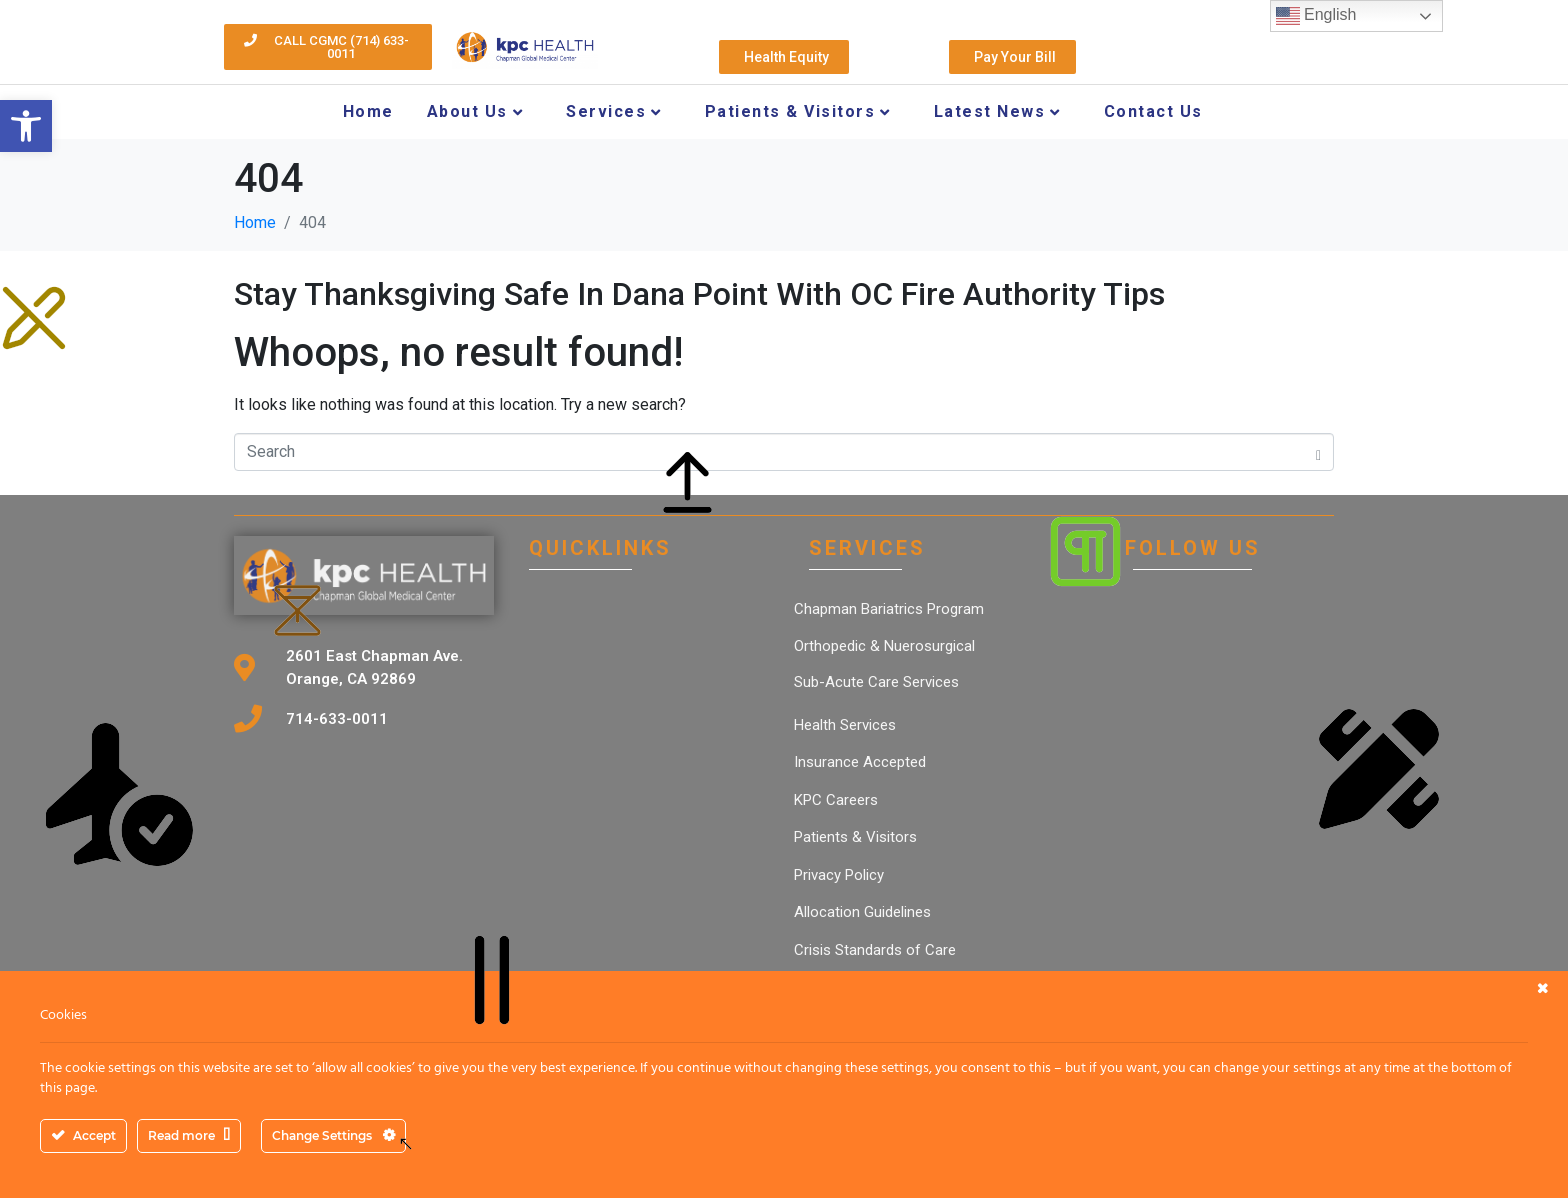  What do you see at coordinates (1379, 769) in the screenshot?
I see `access design or editing tools` at bounding box center [1379, 769].